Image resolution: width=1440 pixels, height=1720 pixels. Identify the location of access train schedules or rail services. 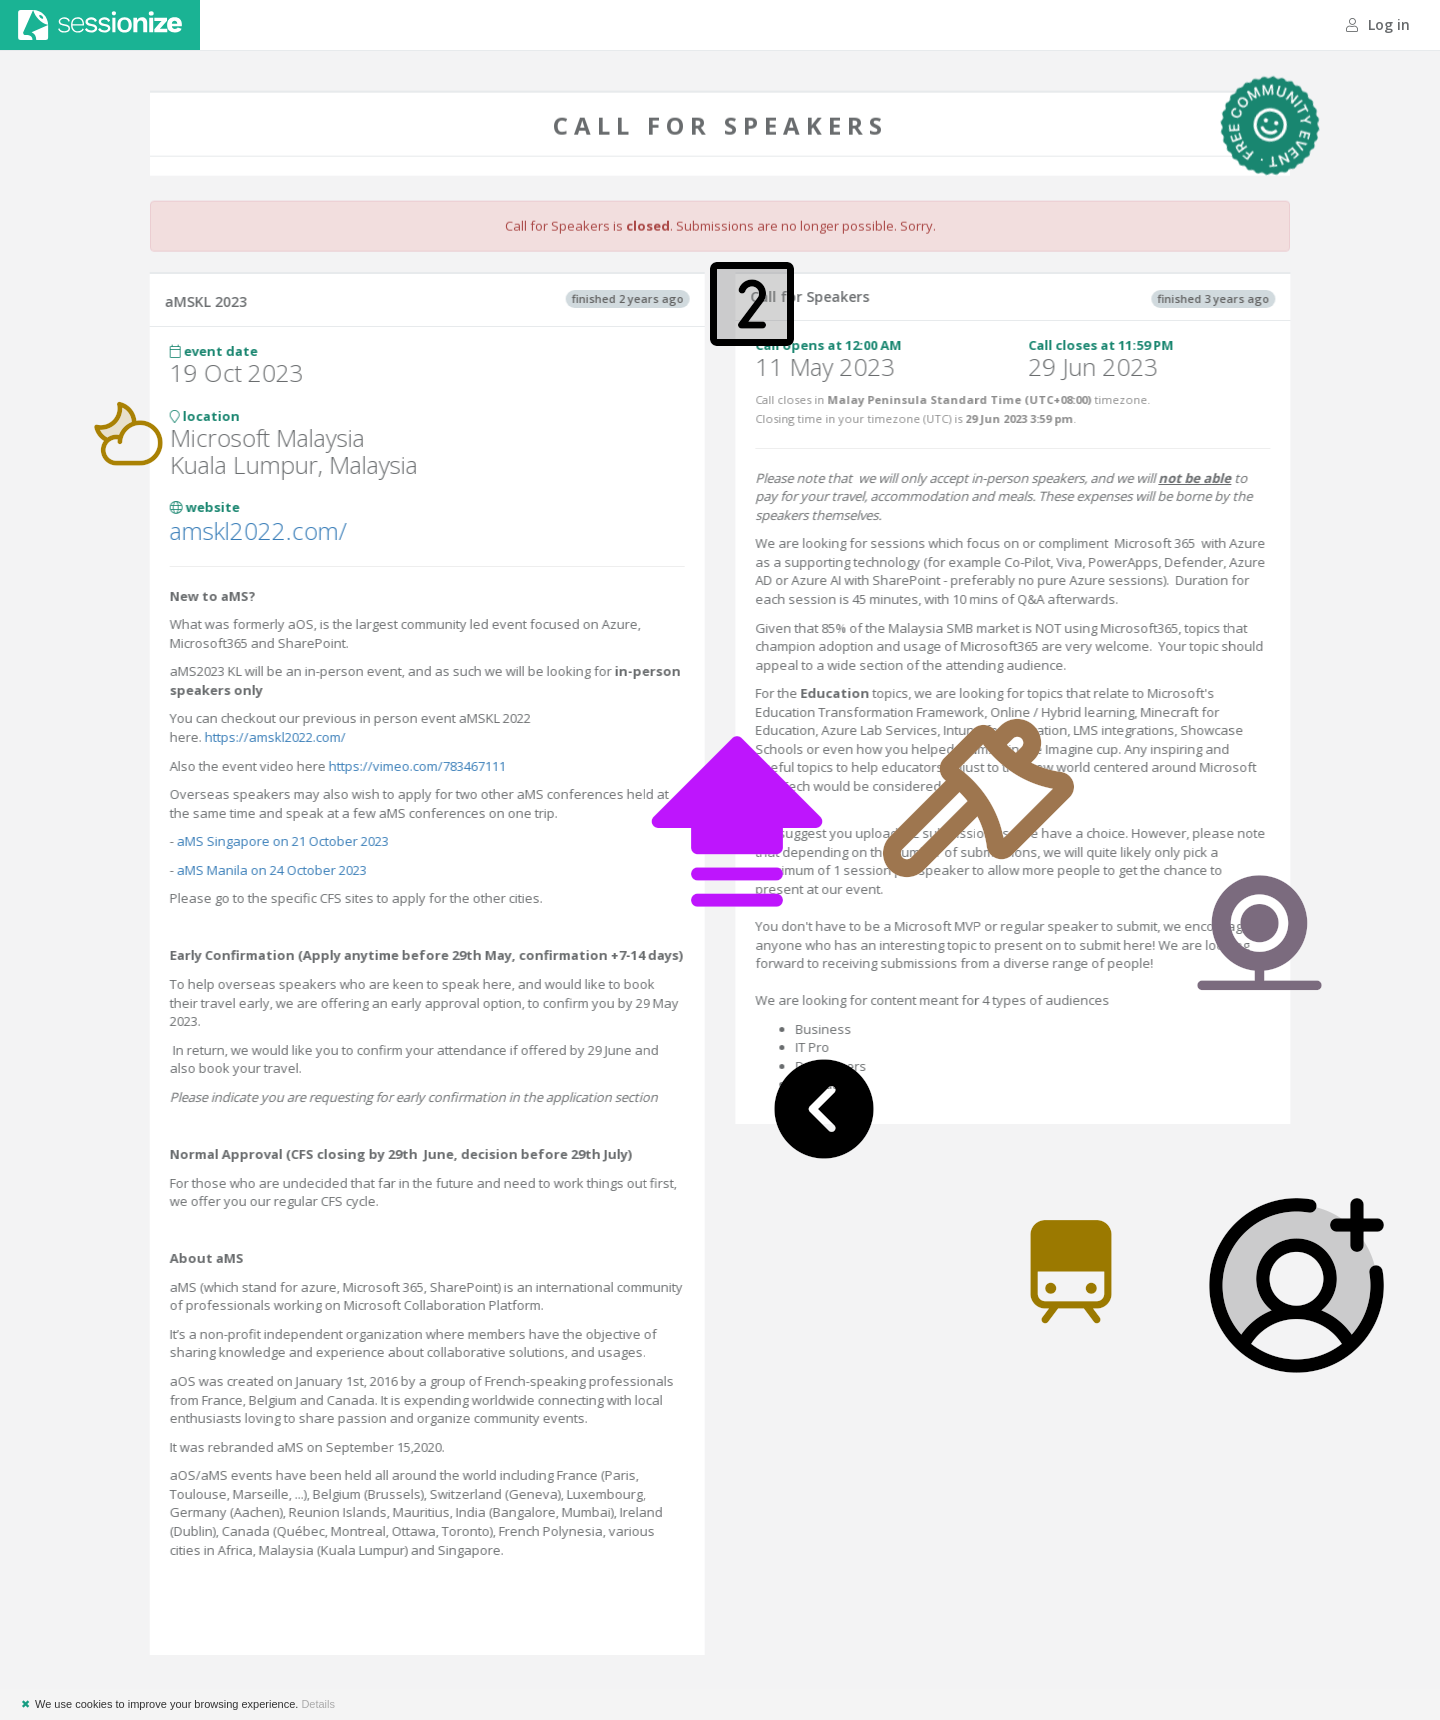
(1071, 1268).